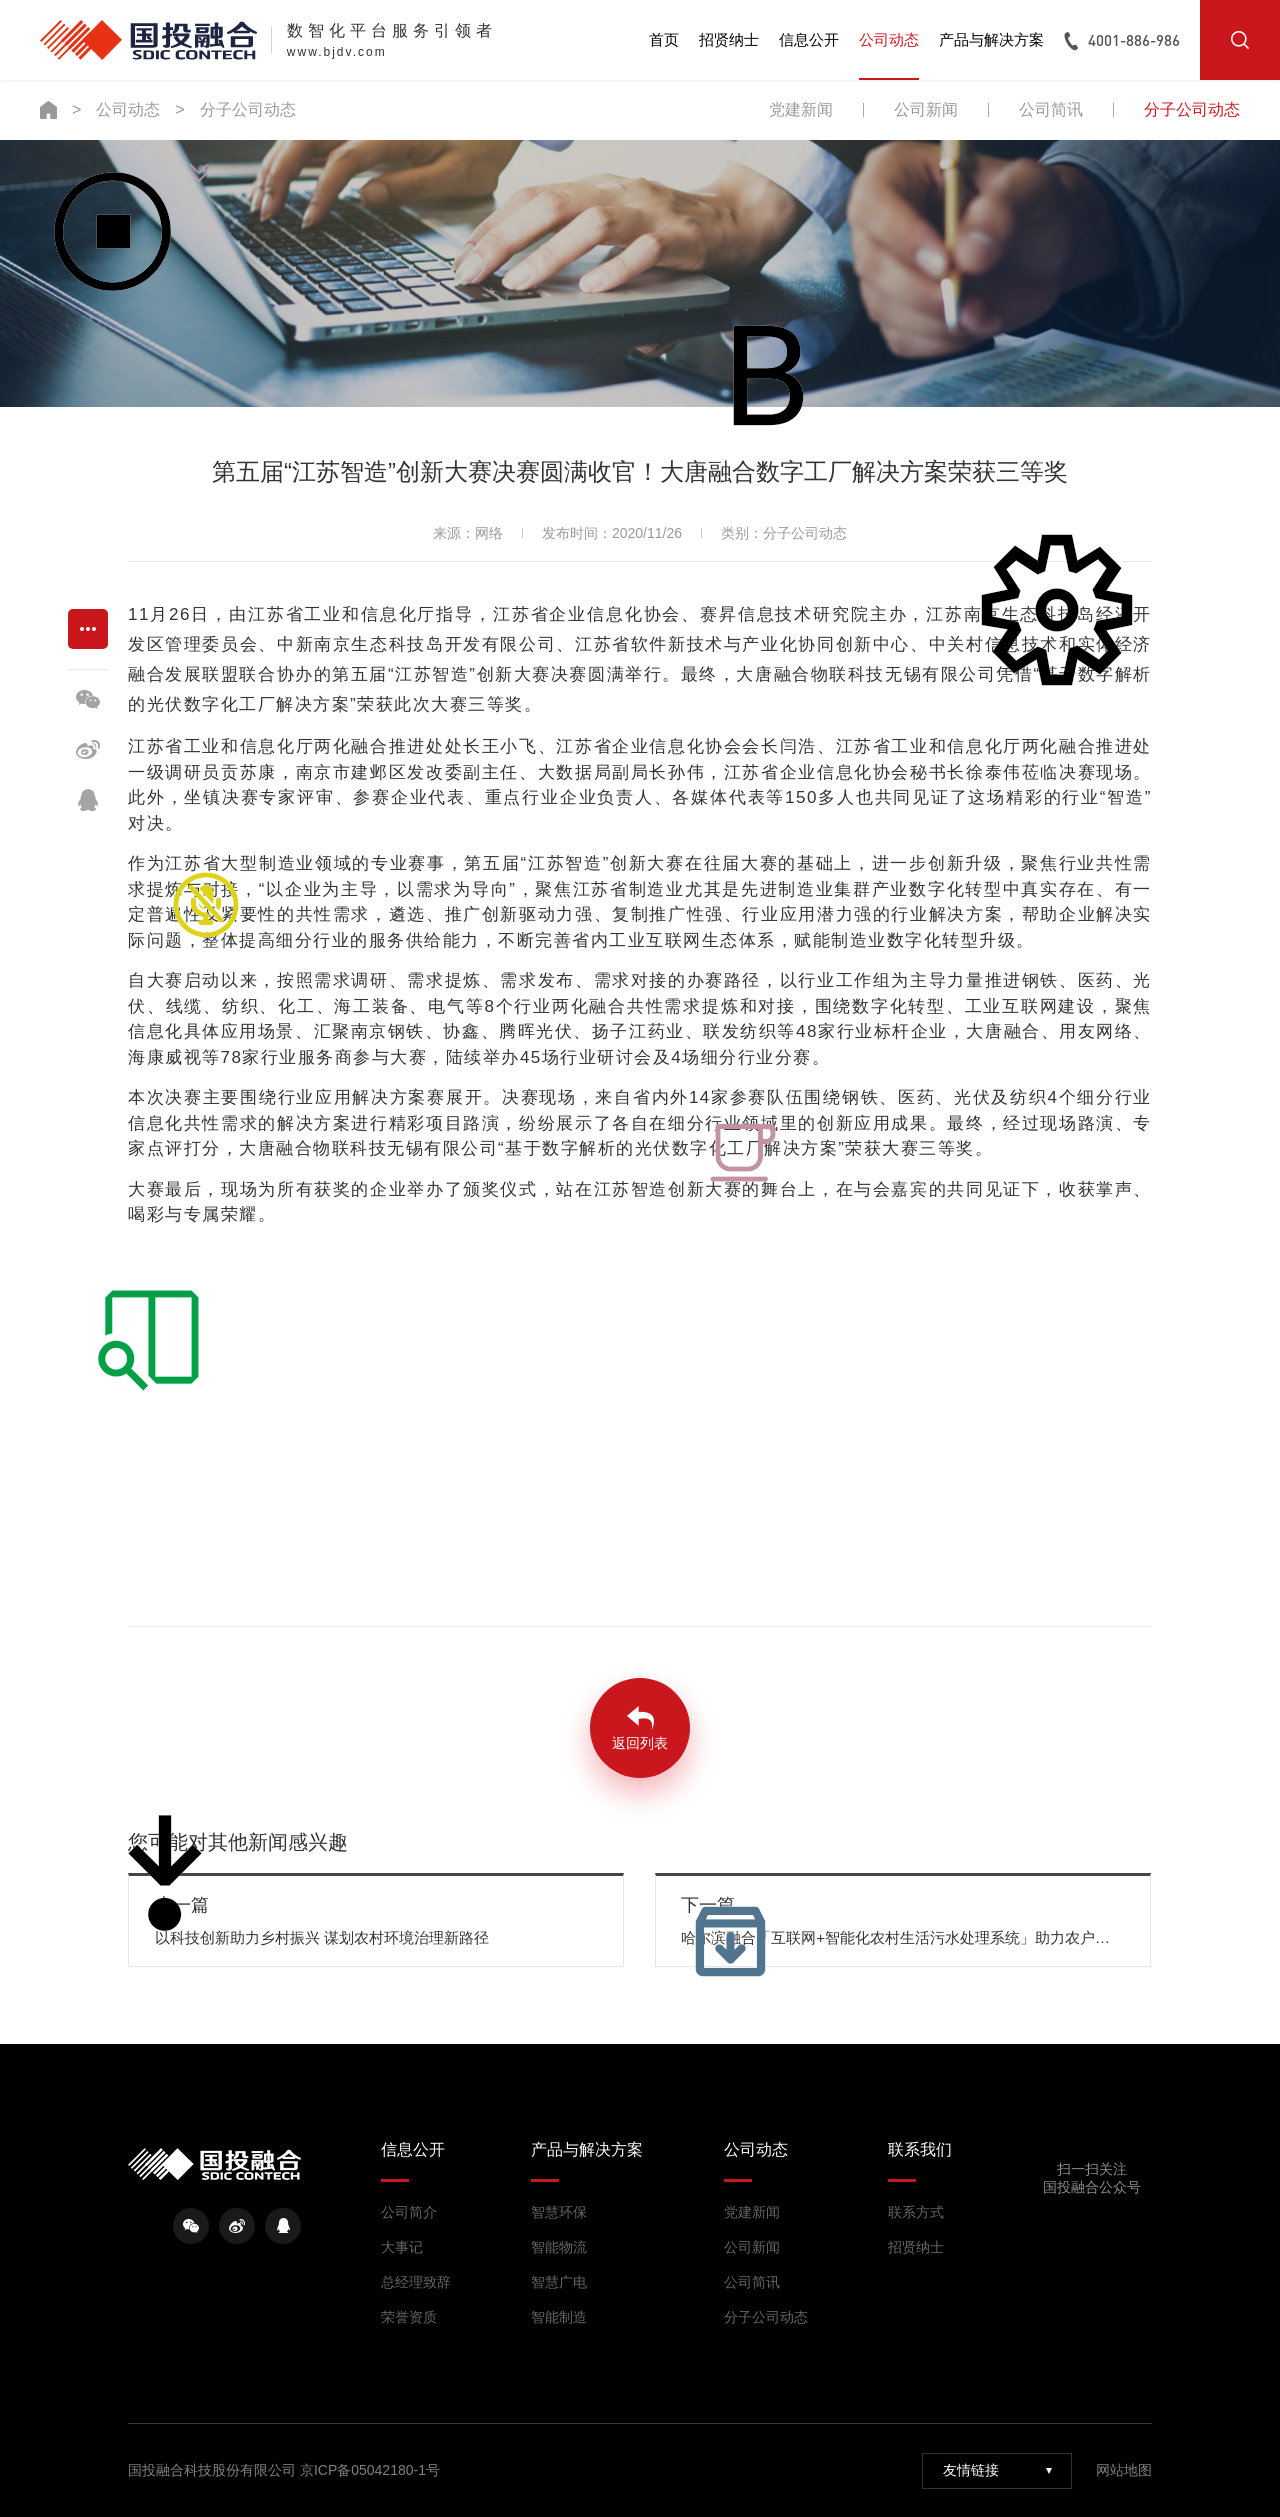 The height and width of the screenshot is (2517, 1280). What do you see at coordinates (165, 1873) in the screenshot?
I see `step into function during debugging` at bounding box center [165, 1873].